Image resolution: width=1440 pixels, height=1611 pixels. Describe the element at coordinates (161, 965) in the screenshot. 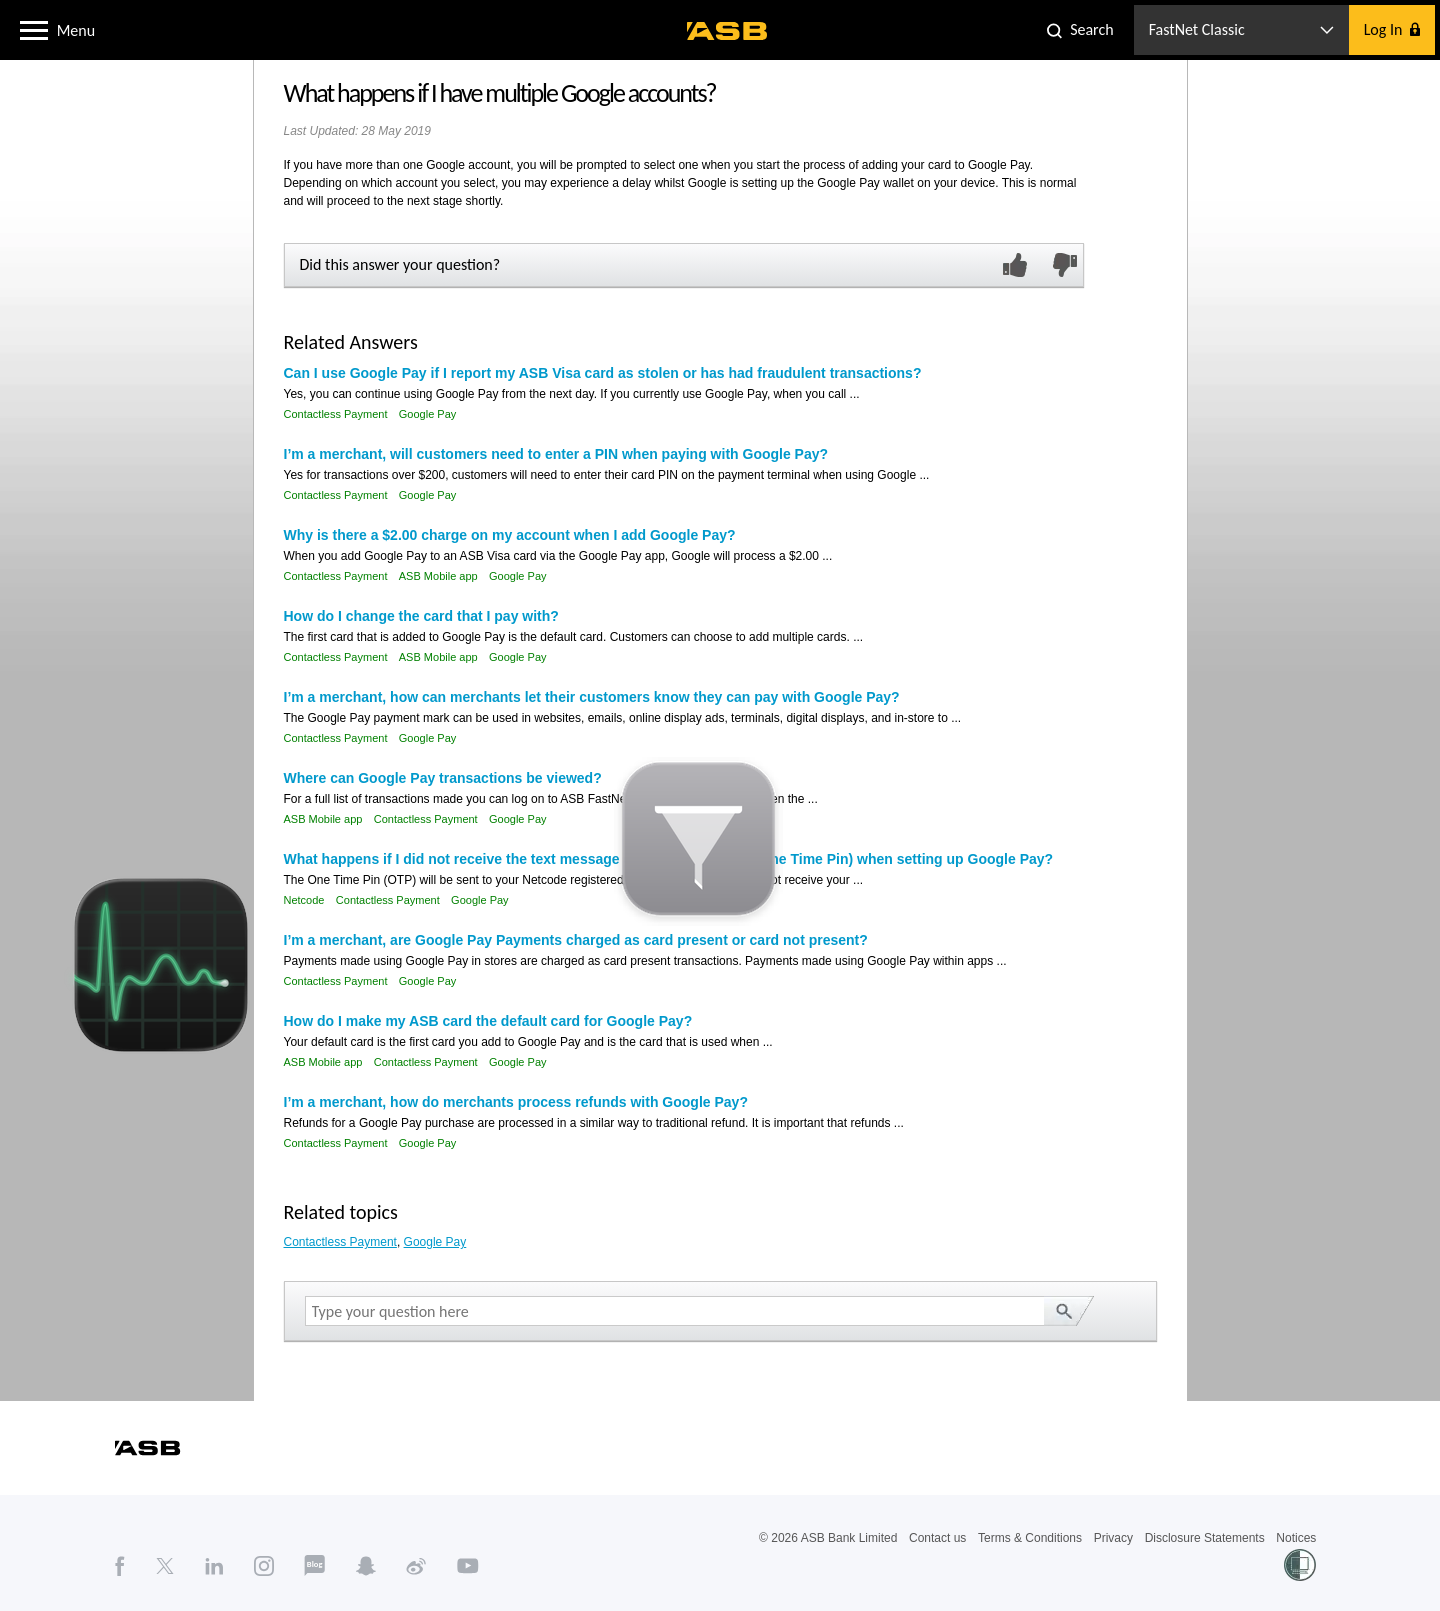

I see `open system monitor to view CPU and memory usage` at that location.